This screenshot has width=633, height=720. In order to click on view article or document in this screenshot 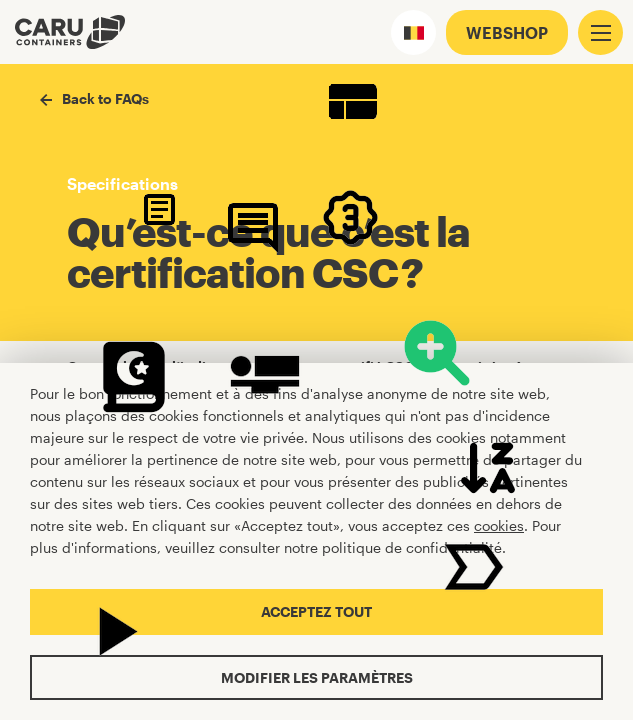, I will do `click(159, 209)`.